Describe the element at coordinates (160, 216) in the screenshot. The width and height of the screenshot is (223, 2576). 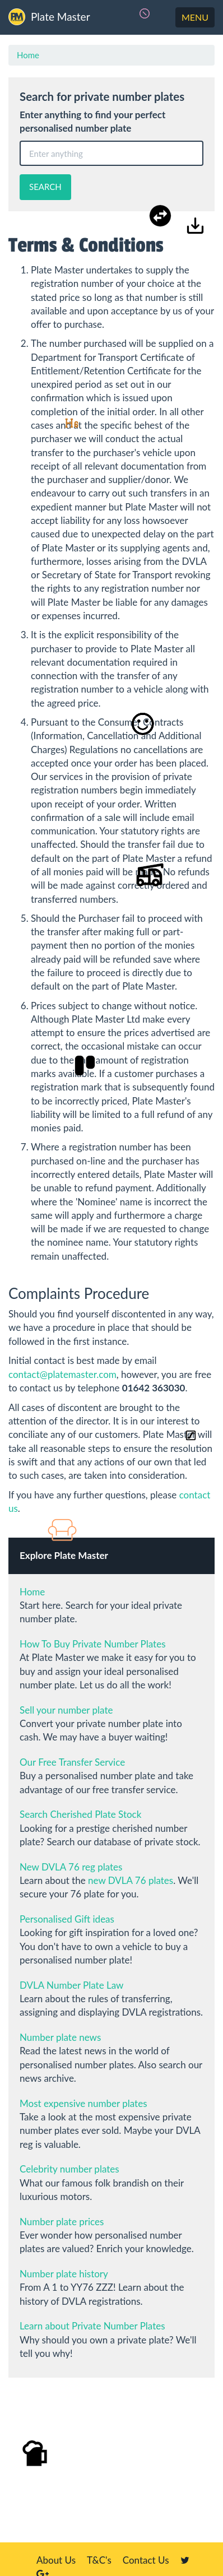
I see `swap or exchange items horizontally` at that location.